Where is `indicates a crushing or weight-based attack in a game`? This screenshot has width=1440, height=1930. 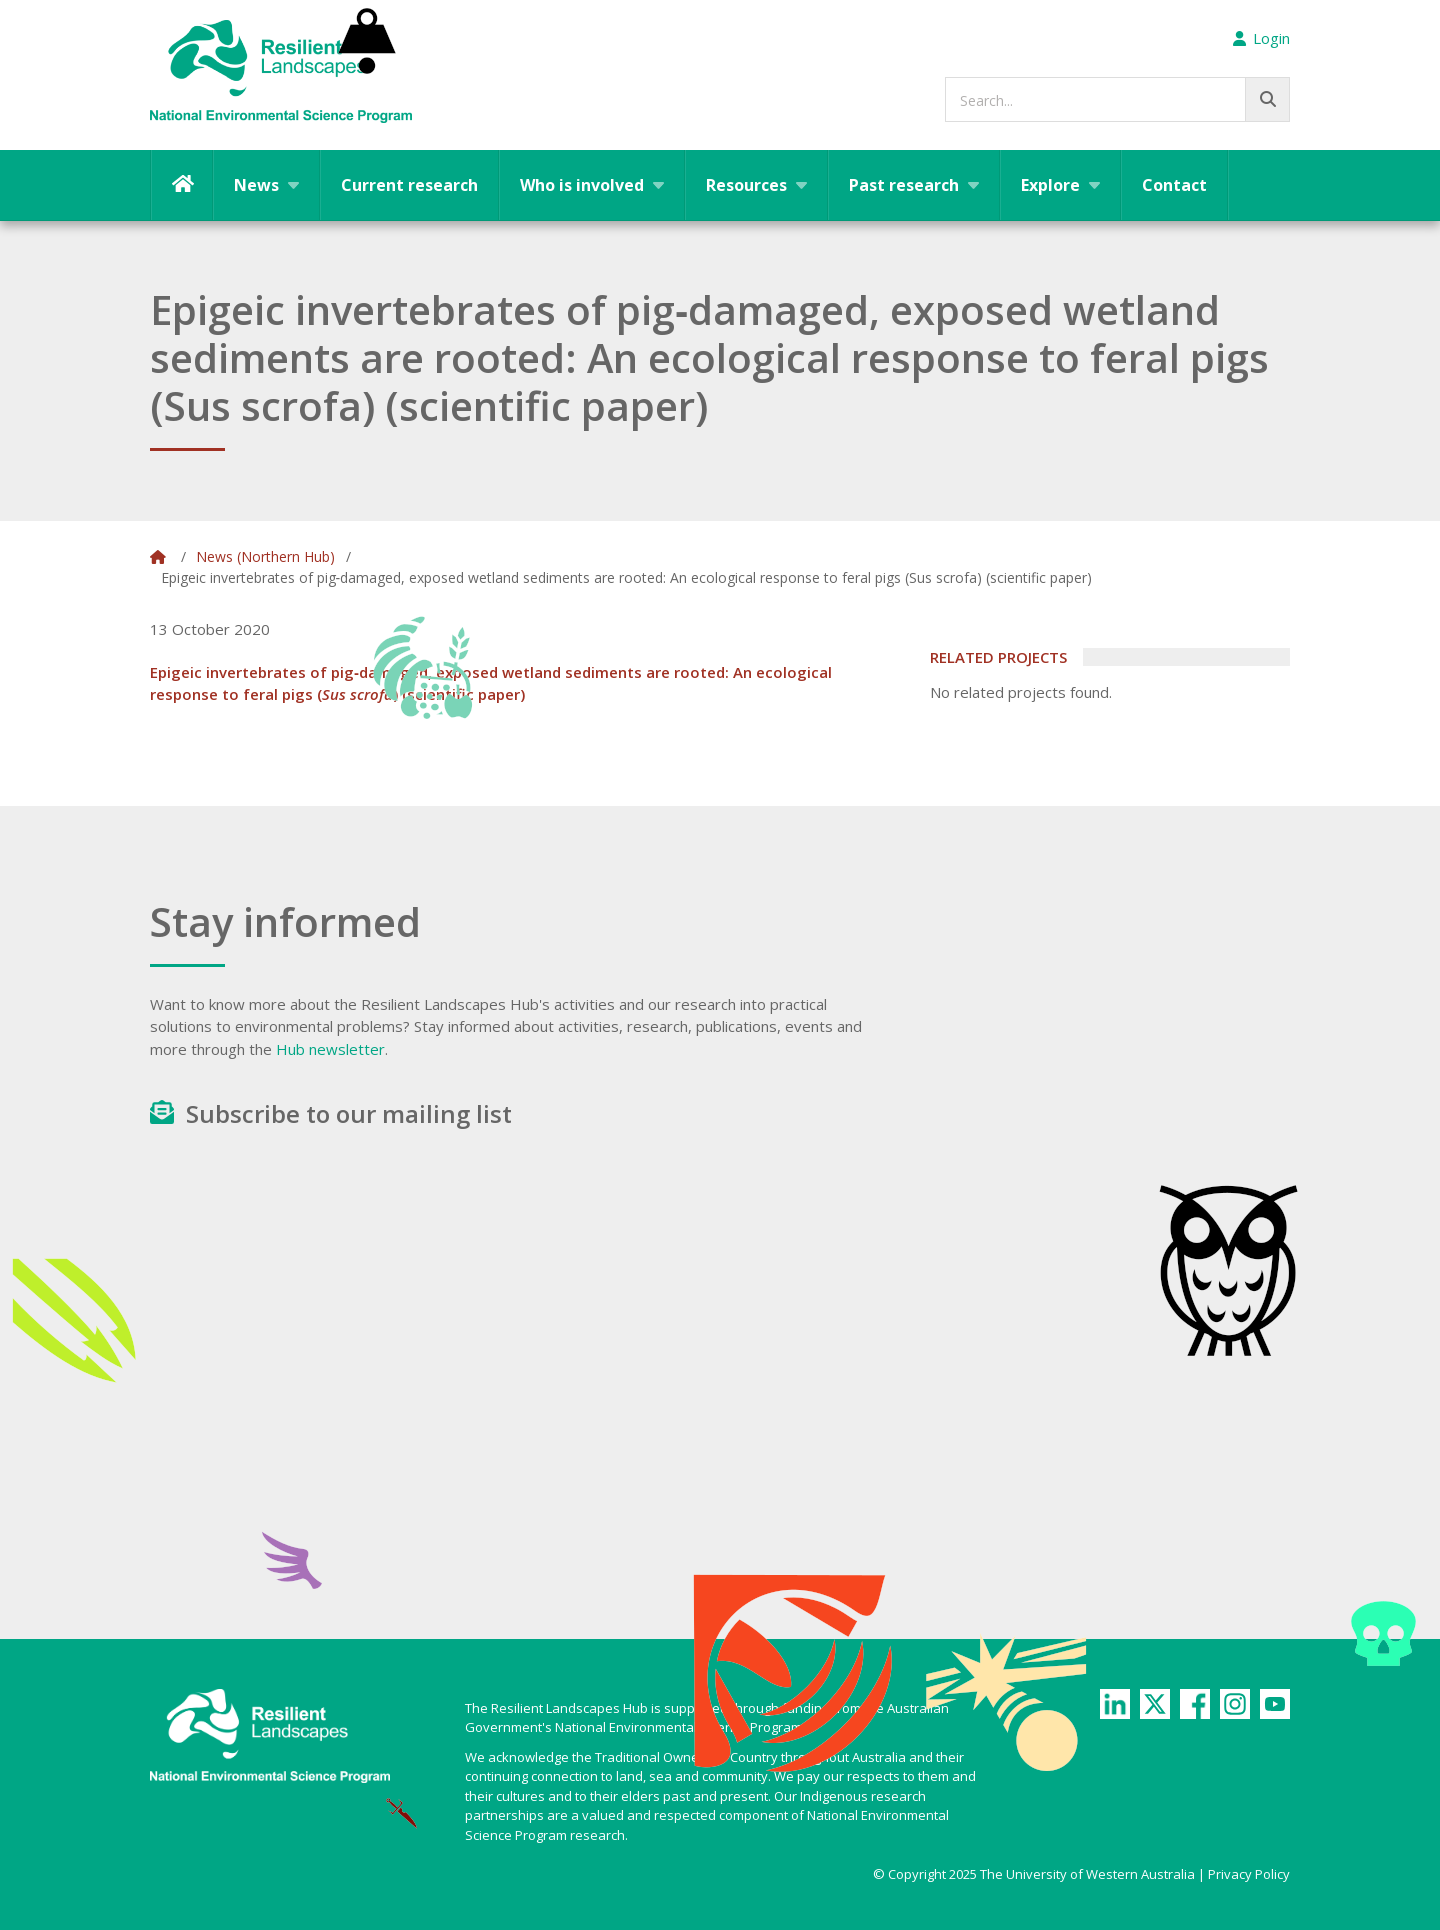
indicates a crushing or weight-based attack in a game is located at coordinates (367, 41).